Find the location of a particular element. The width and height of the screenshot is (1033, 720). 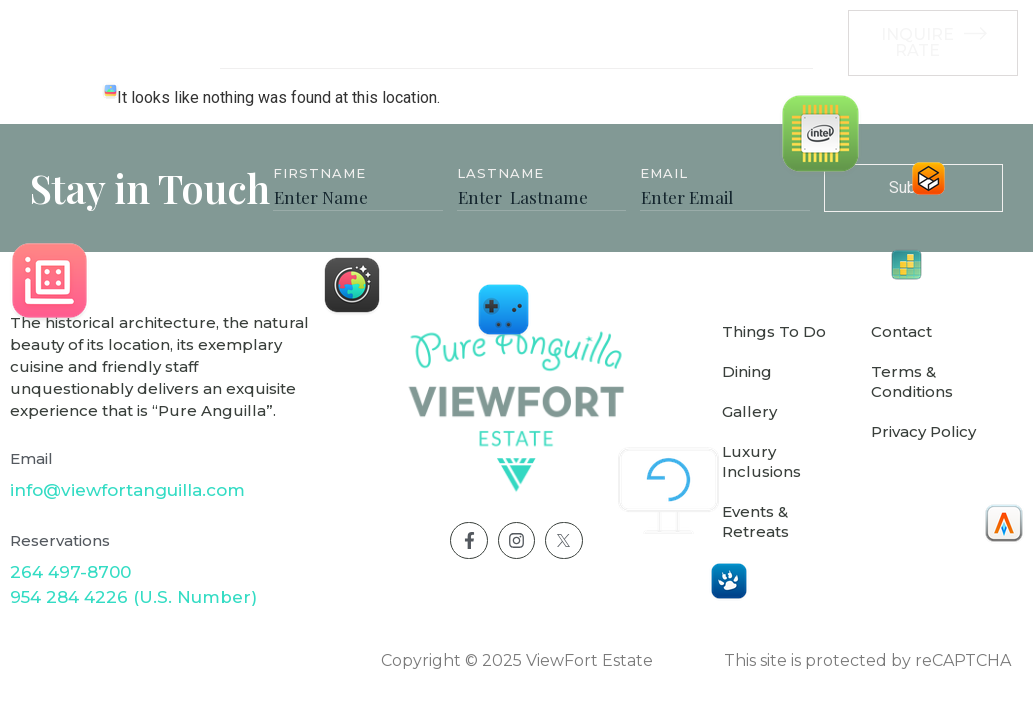

launch quadrapassel tetris-style puzzle game is located at coordinates (906, 264).